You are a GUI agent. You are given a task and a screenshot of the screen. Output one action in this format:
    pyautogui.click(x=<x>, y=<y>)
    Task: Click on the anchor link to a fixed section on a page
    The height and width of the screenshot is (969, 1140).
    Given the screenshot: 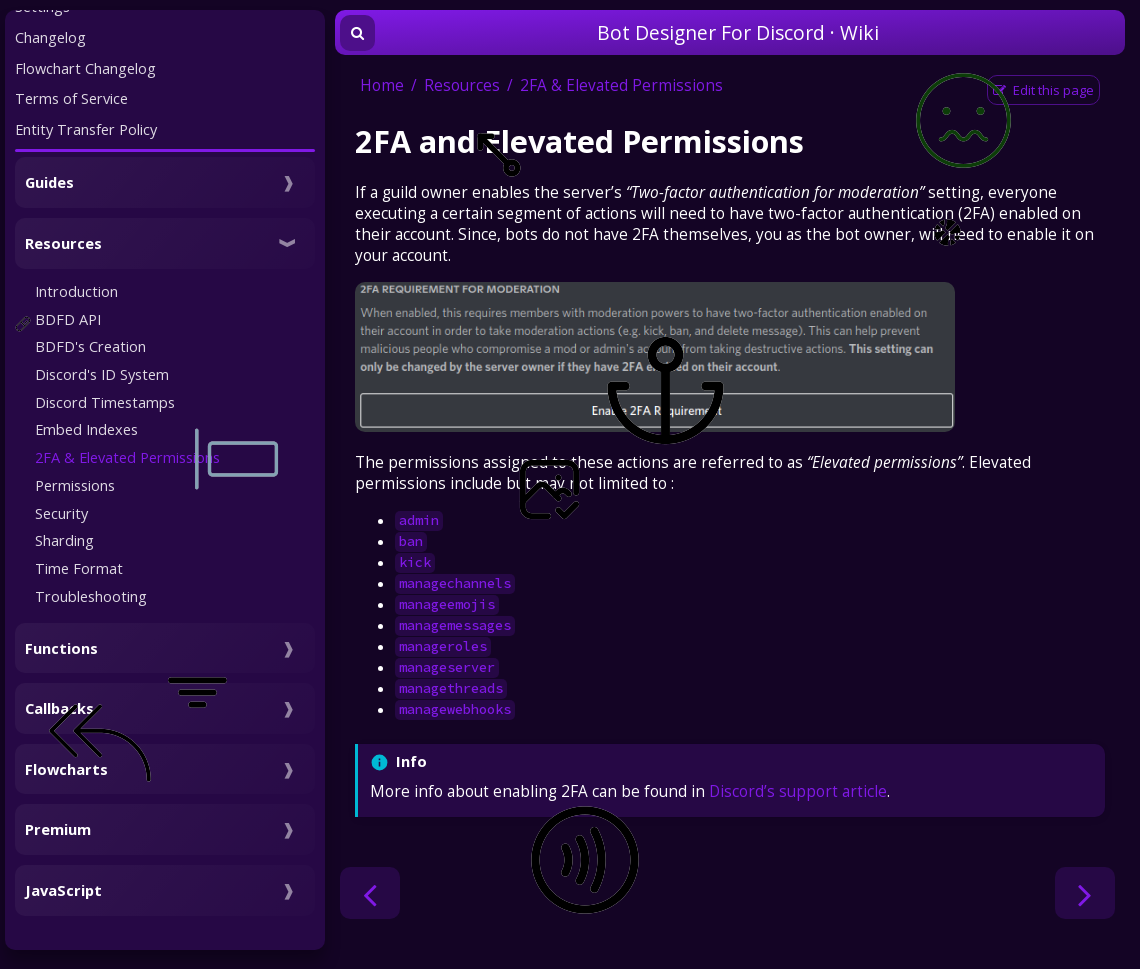 What is the action you would take?
    pyautogui.click(x=665, y=390)
    